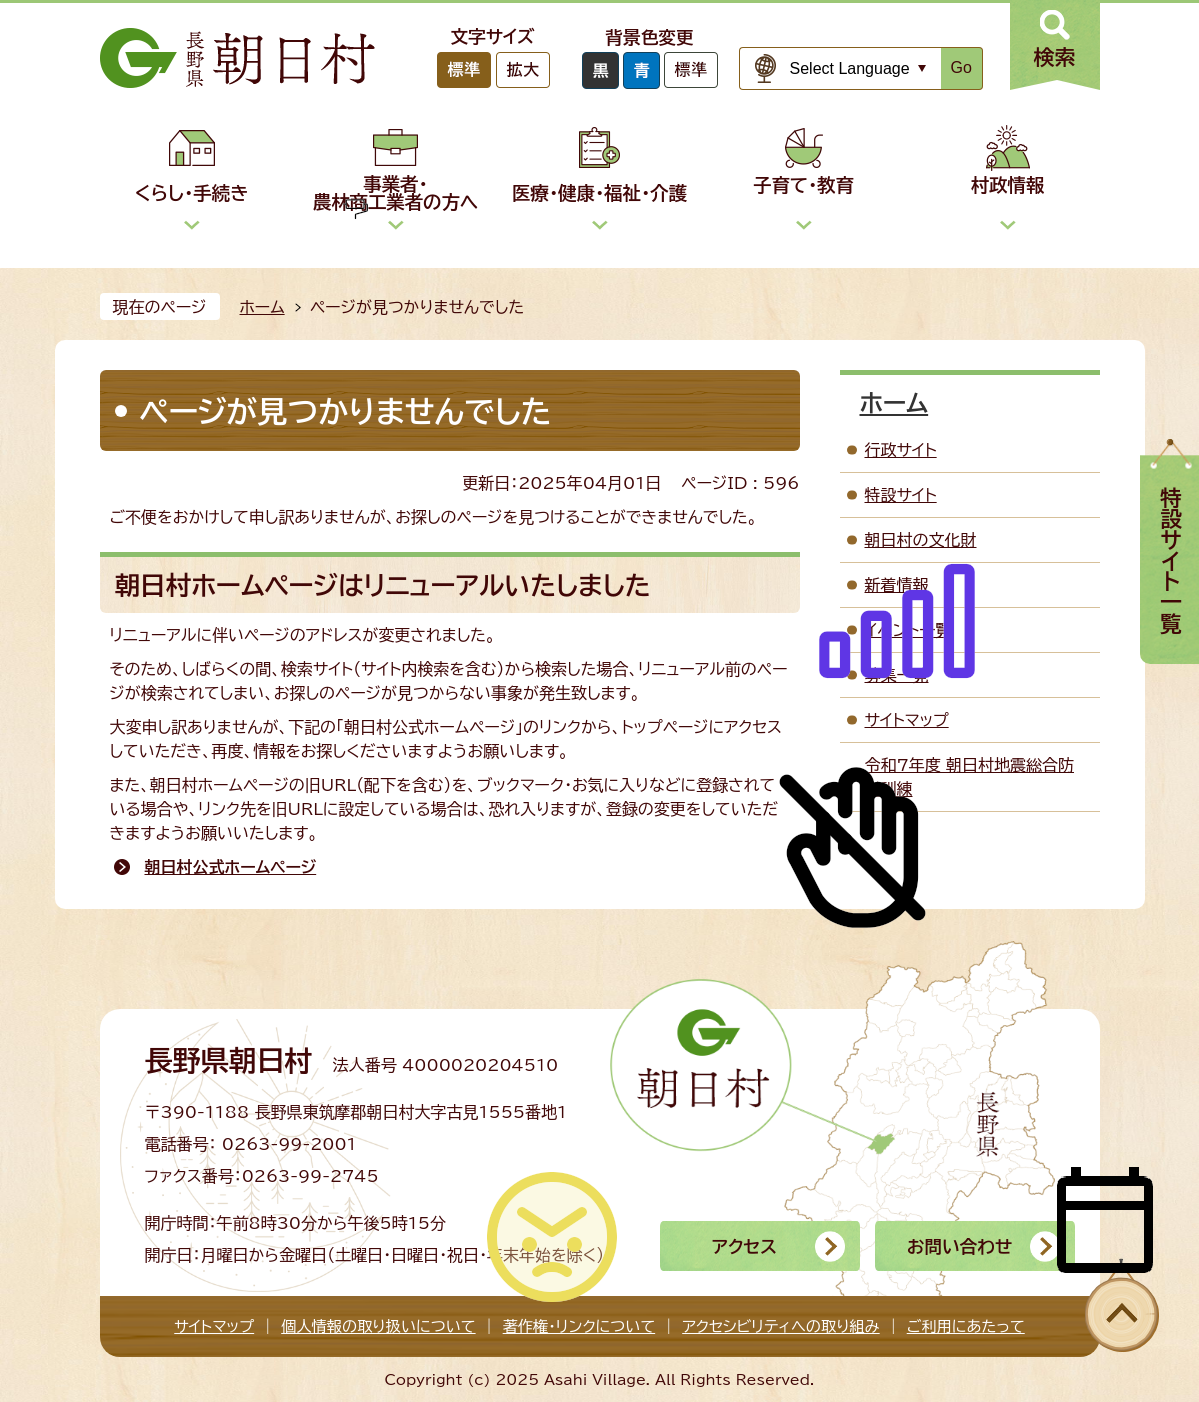  Describe the element at coordinates (552, 1237) in the screenshot. I see `react with anger to a post or message` at that location.